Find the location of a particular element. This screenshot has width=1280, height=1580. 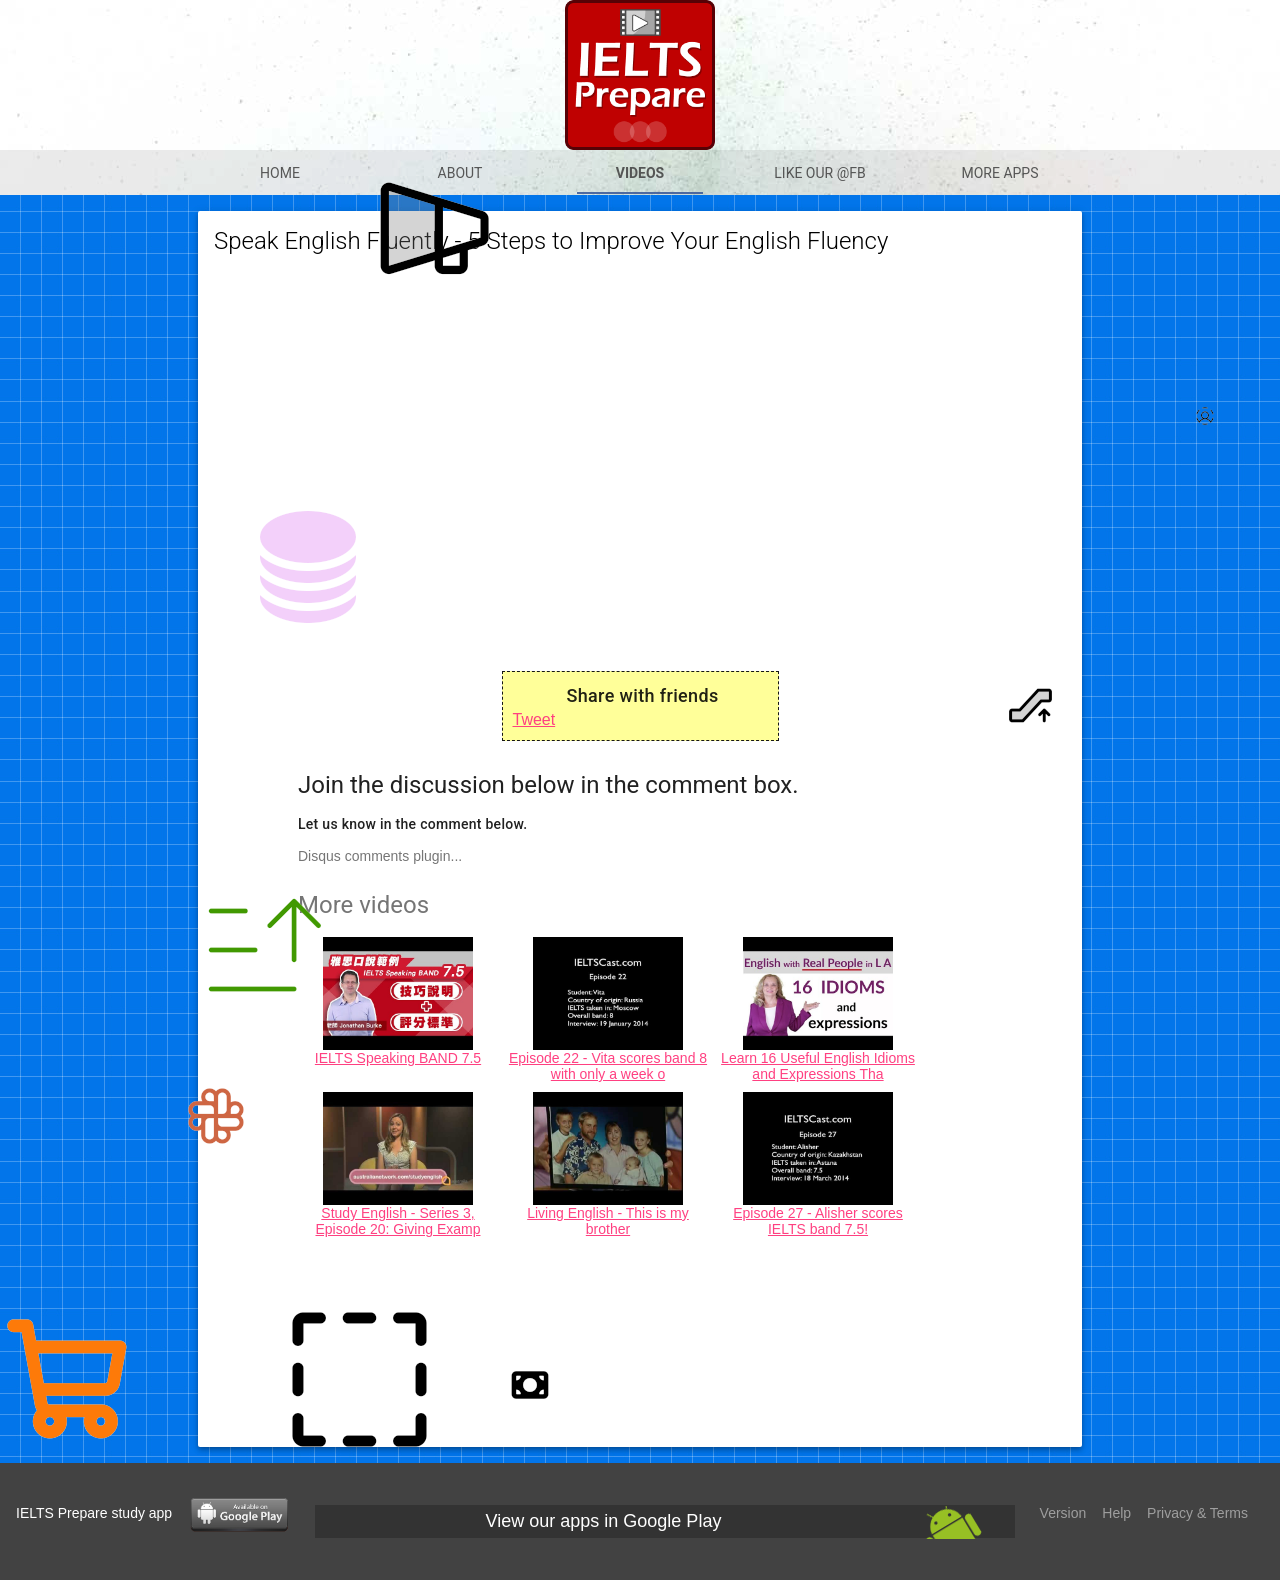

view your shopping cart is located at coordinates (69, 1381).